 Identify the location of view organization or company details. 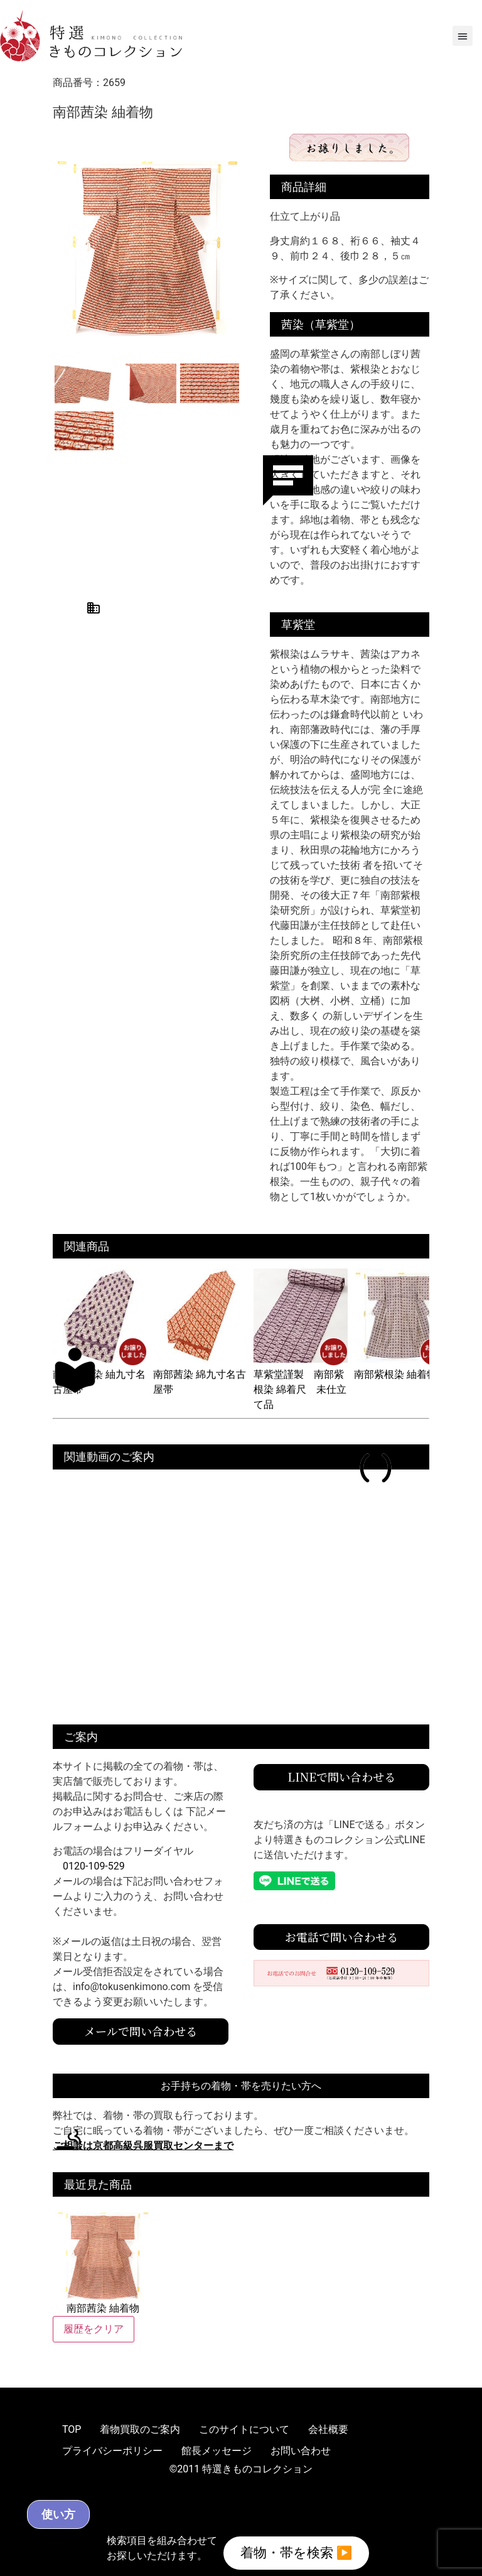
(94, 608).